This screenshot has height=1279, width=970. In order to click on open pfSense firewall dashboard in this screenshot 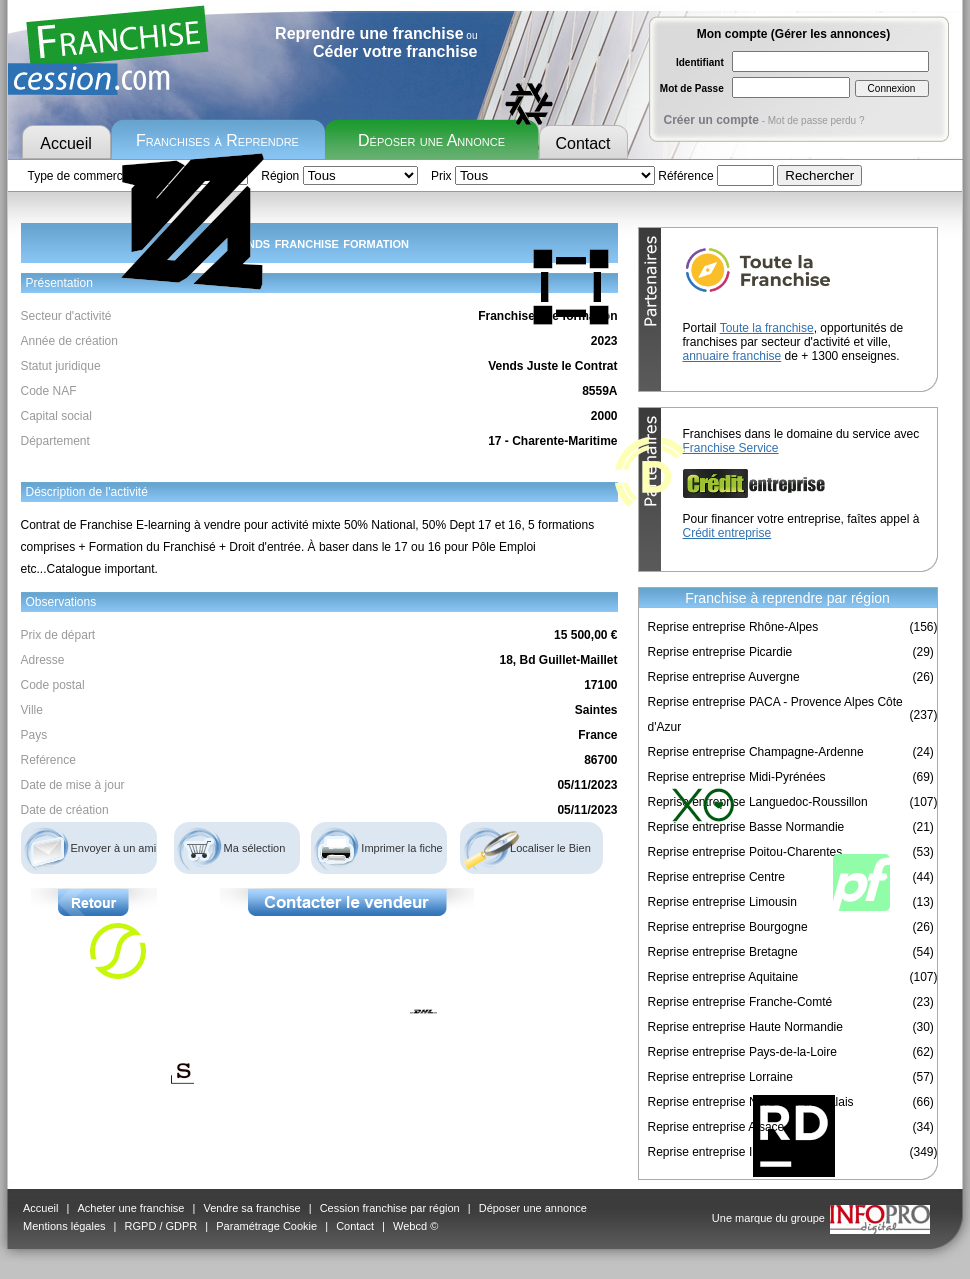, I will do `click(861, 882)`.